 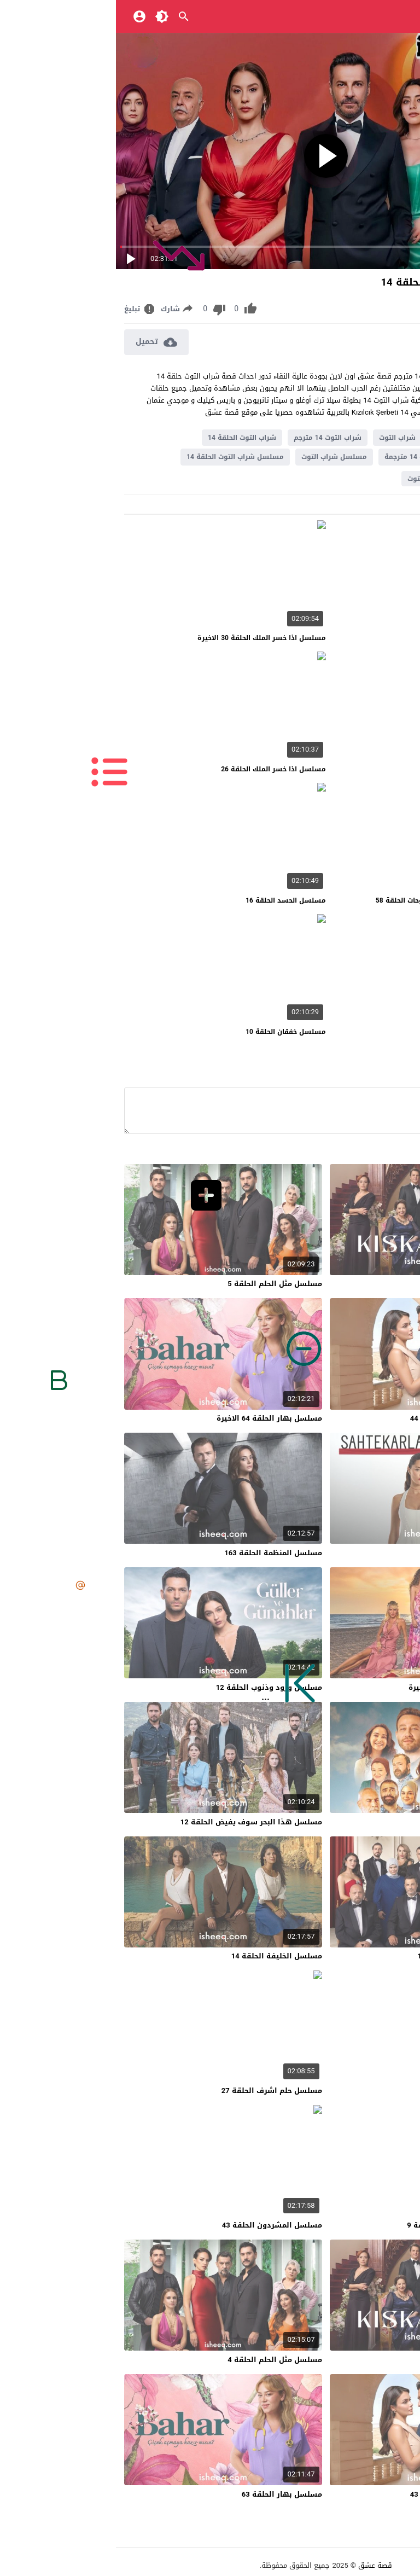 What do you see at coordinates (179, 255) in the screenshot?
I see `indicates a downward trend or declining metrics` at bounding box center [179, 255].